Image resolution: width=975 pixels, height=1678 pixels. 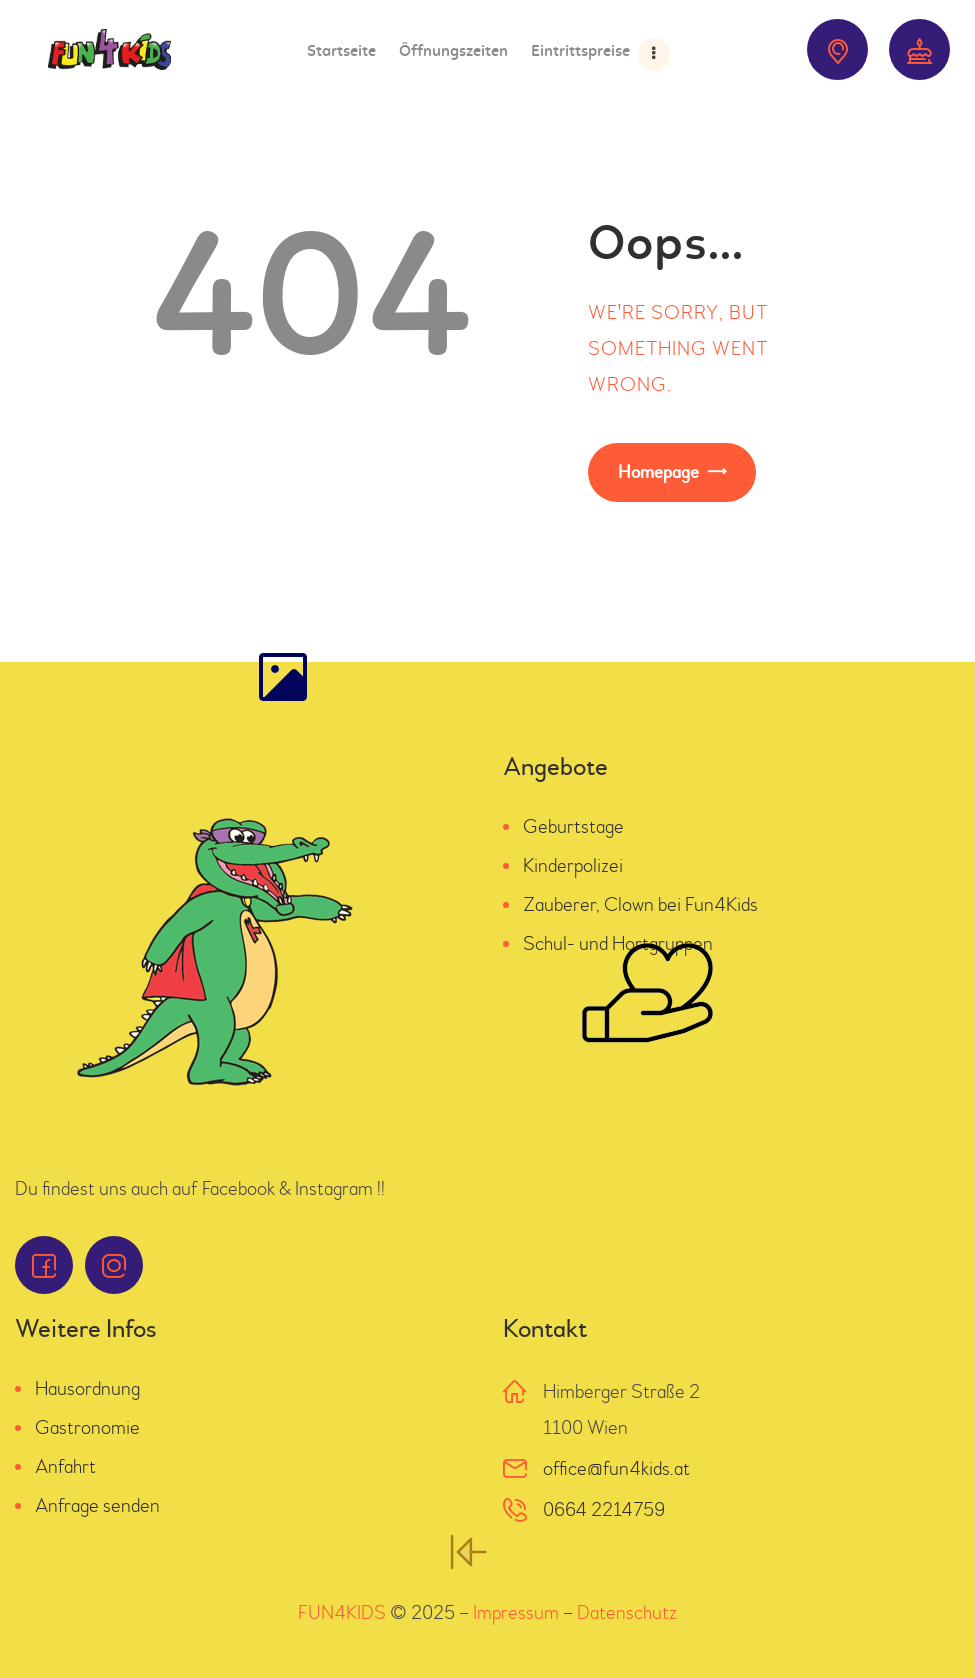 I want to click on go back to the beginning, so click(x=468, y=1552).